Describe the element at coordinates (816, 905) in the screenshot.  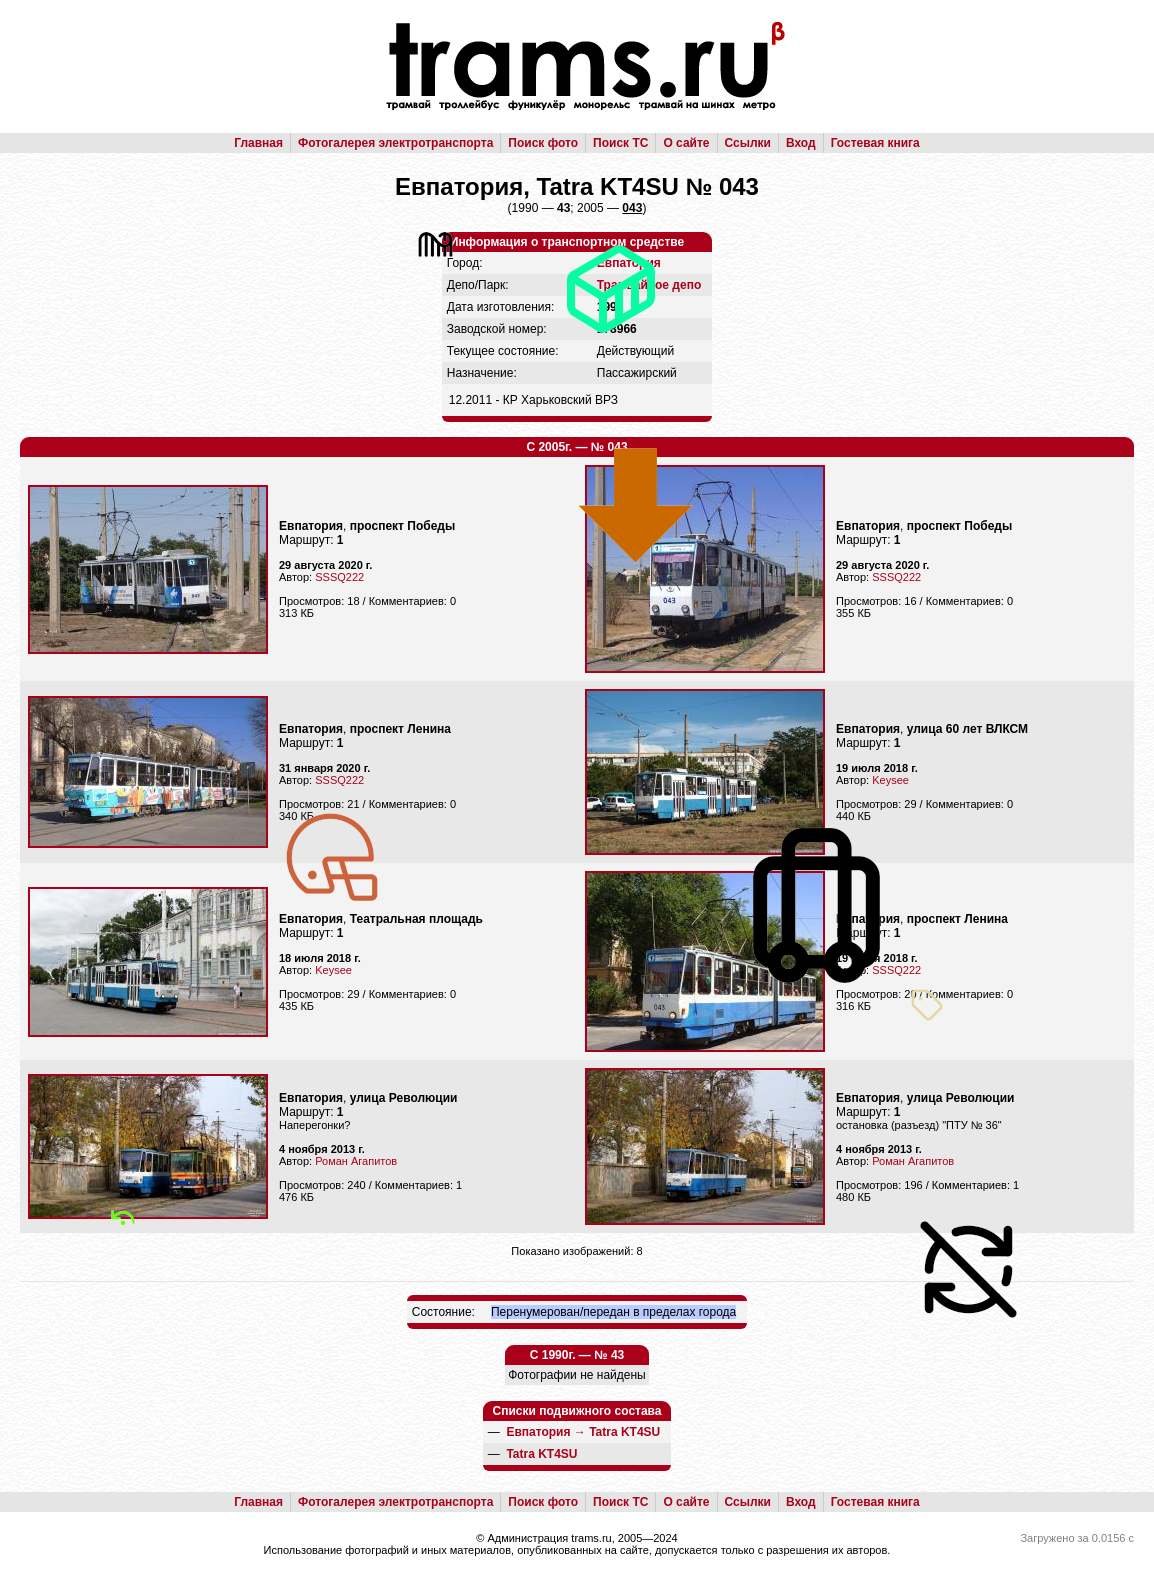
I see `access travel or trip information` at that location.